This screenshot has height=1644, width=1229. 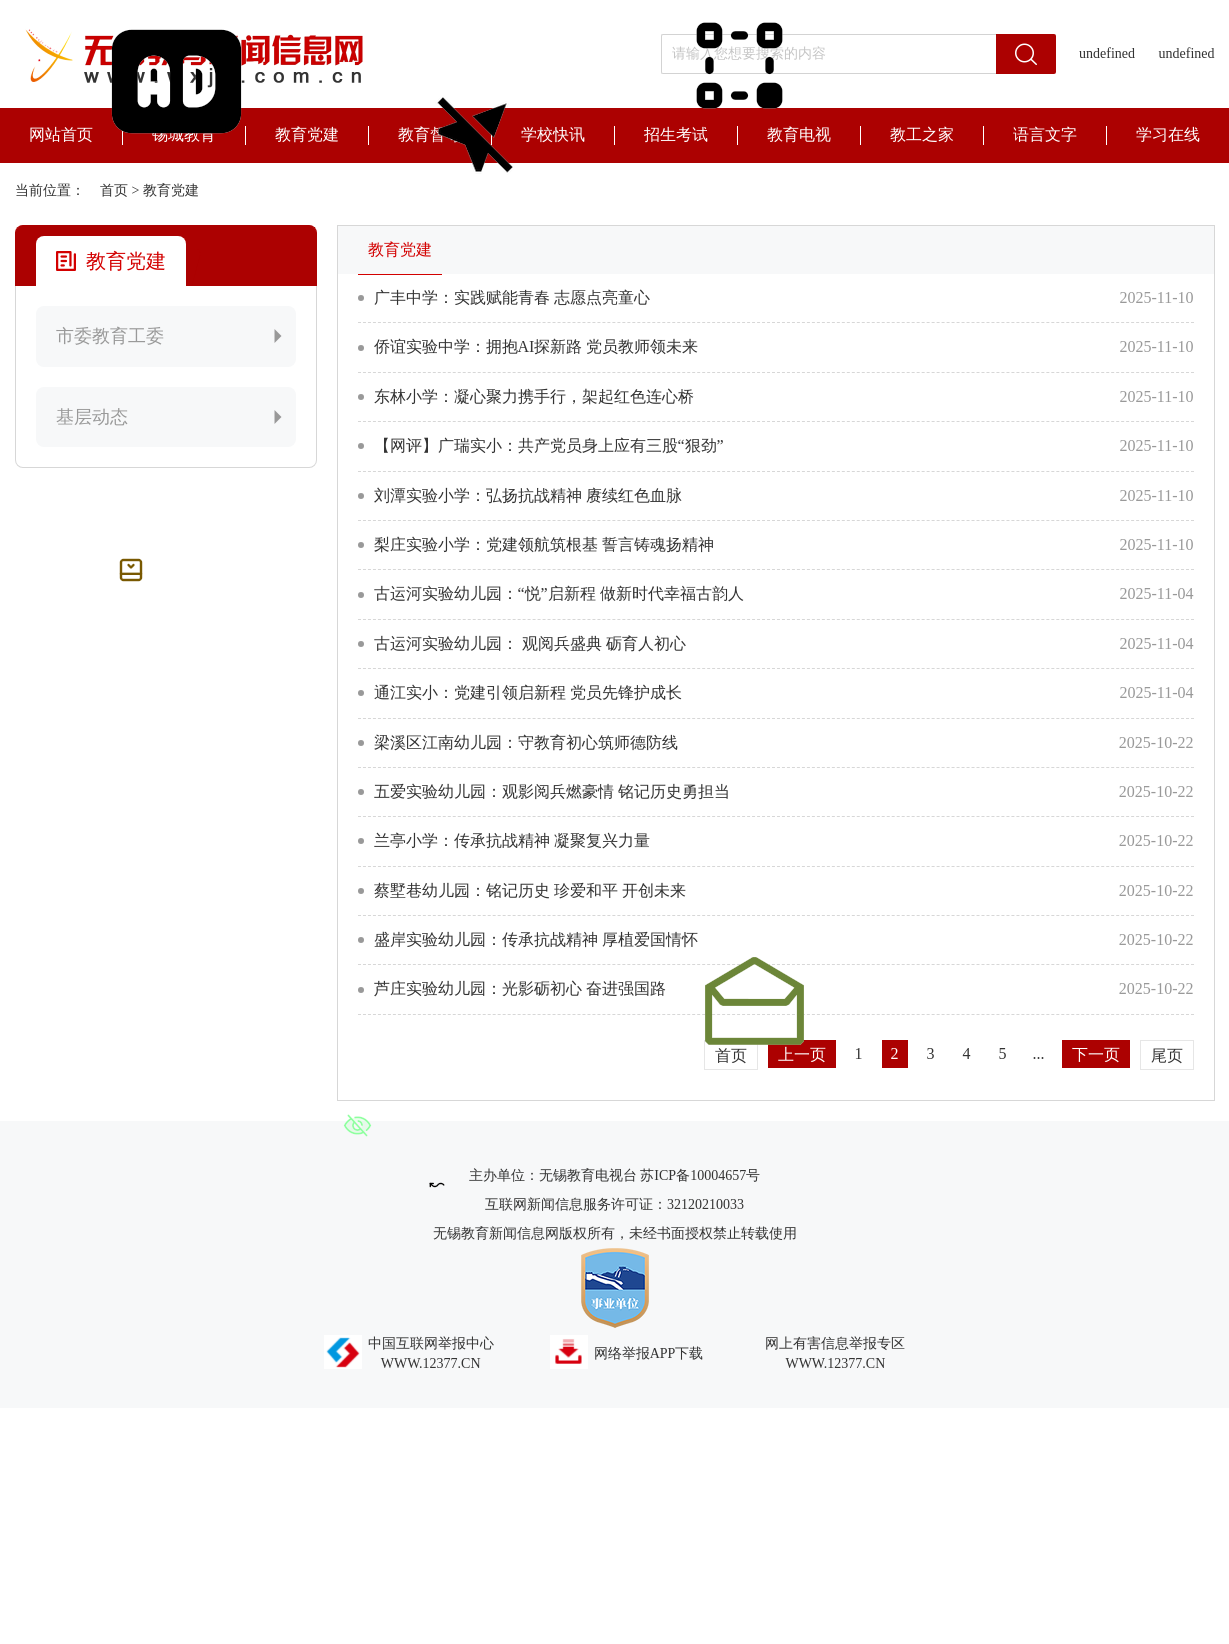 What do you see at coordinates (131, 570) in the screenshot?
I see `collapse the bottom panel or toolbar` at bounding box center [131, 570].